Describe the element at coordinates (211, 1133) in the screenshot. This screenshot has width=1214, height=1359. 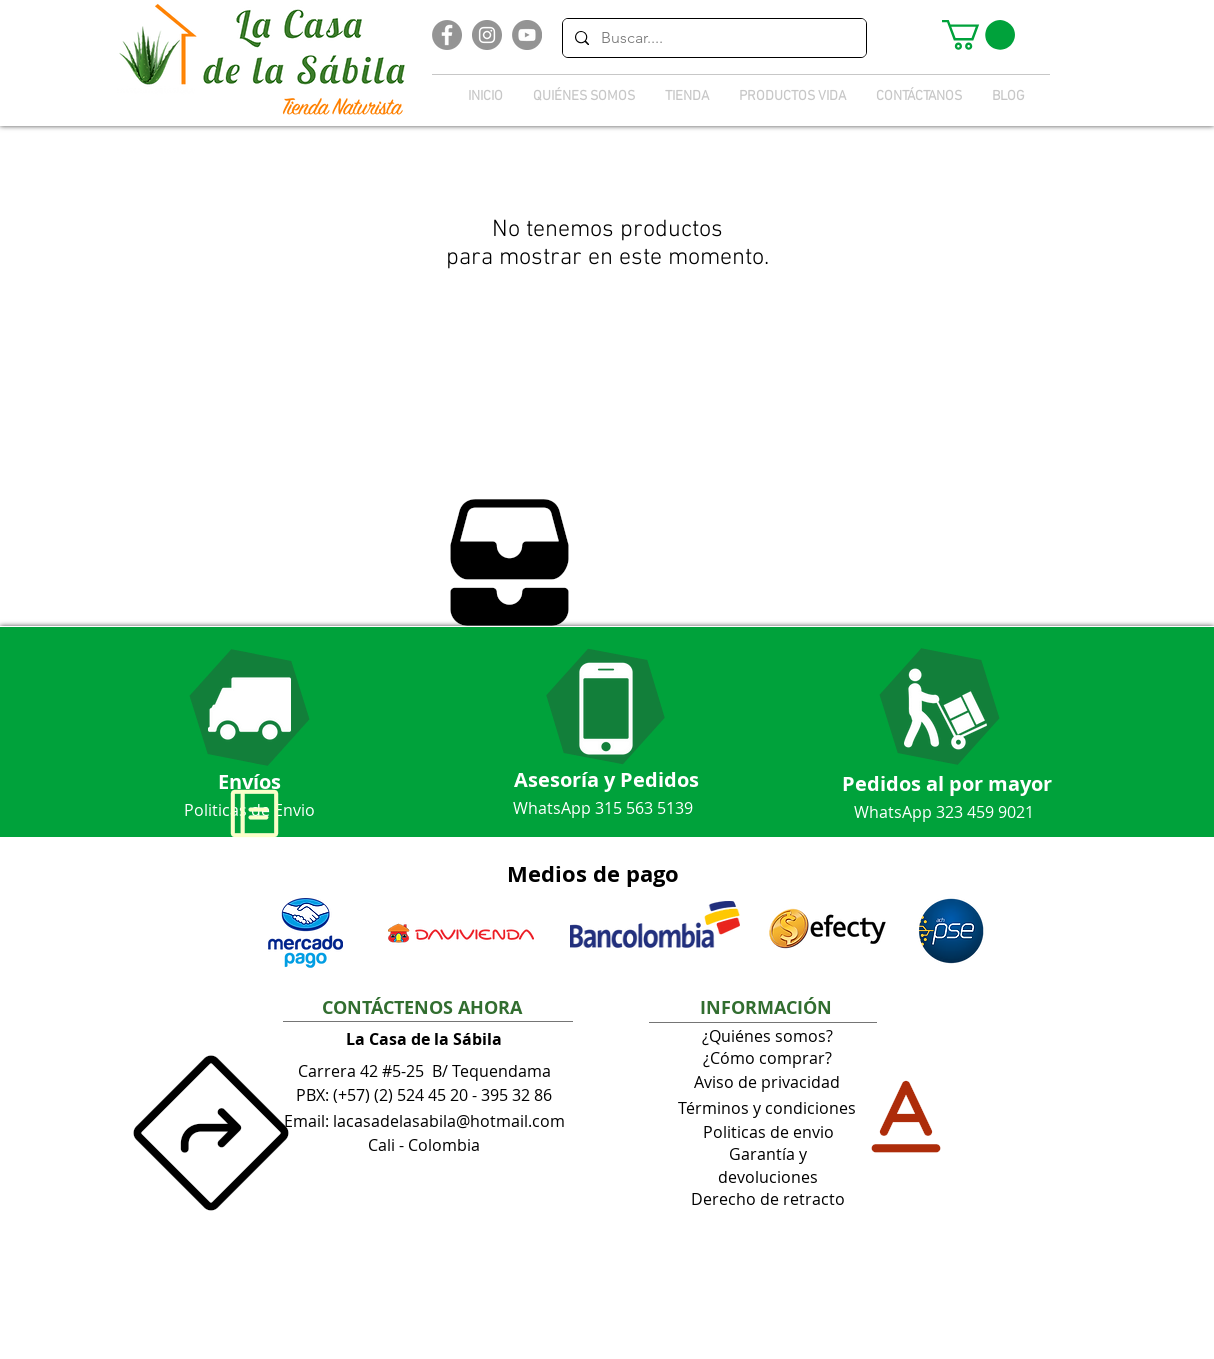
I see `indicates an upcoming turn or direction change` at that location.